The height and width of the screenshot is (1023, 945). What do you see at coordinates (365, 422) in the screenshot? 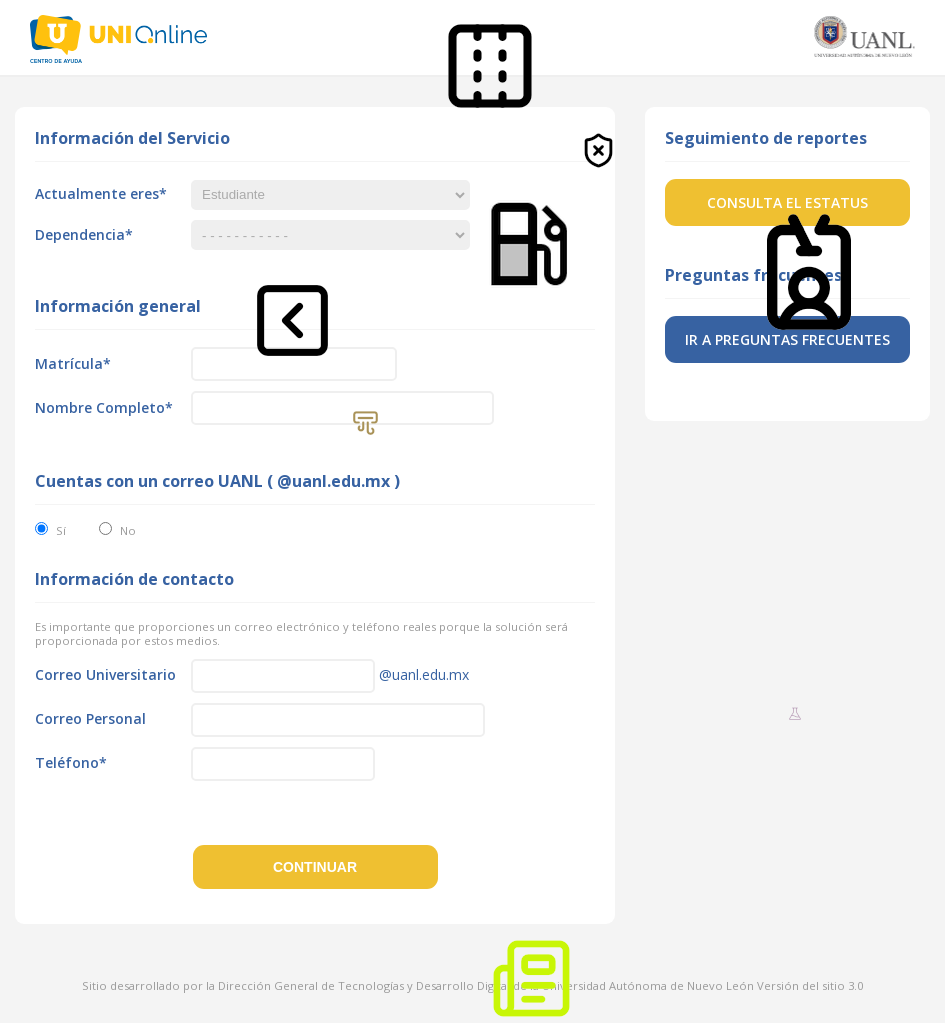
I see `adjust air conditioning or ventilation settings` at bounding box center [365, 422].